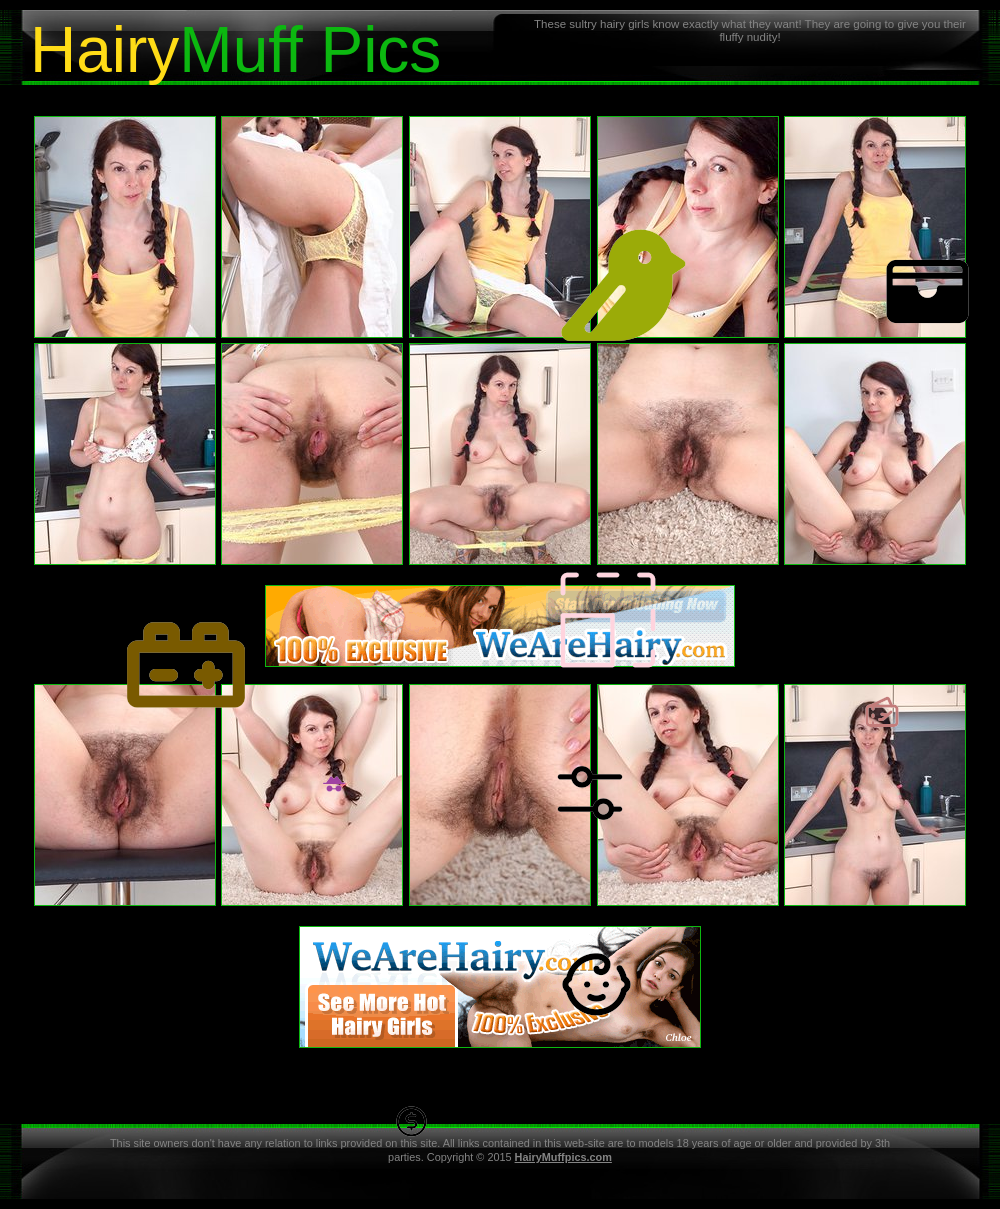 The image size is (1000, 1209). I want to click on access twitter or social media sharing, so click(625, 289).